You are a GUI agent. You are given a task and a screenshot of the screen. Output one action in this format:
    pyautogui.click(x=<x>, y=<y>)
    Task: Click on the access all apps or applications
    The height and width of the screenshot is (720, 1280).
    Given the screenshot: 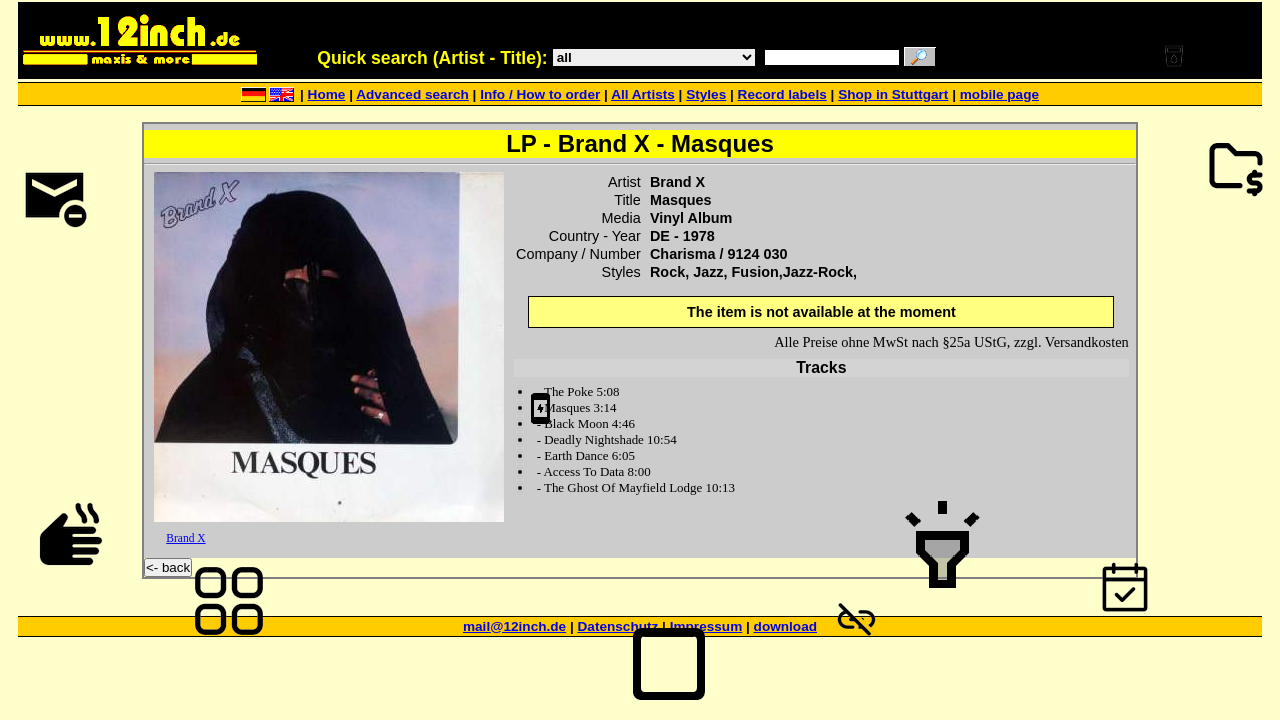 What is the action you would take?
    pyautogui.click(x=229, y=601)
    